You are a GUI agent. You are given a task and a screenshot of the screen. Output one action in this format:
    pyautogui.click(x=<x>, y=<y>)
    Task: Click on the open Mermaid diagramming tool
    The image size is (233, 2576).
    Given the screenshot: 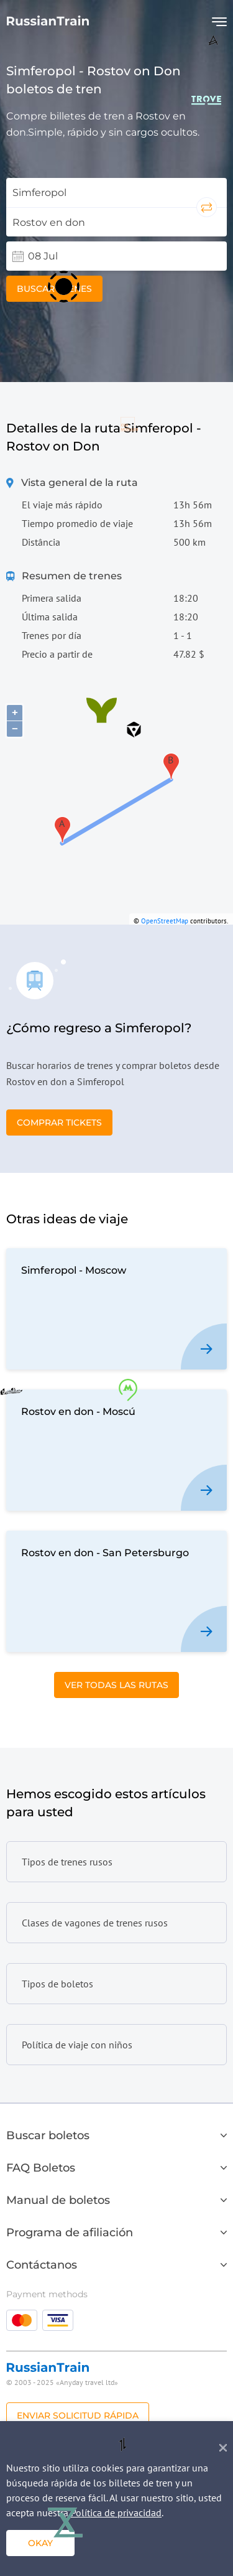 What is the action you would take?
    pyautogui.click(x=101, y=710)
    